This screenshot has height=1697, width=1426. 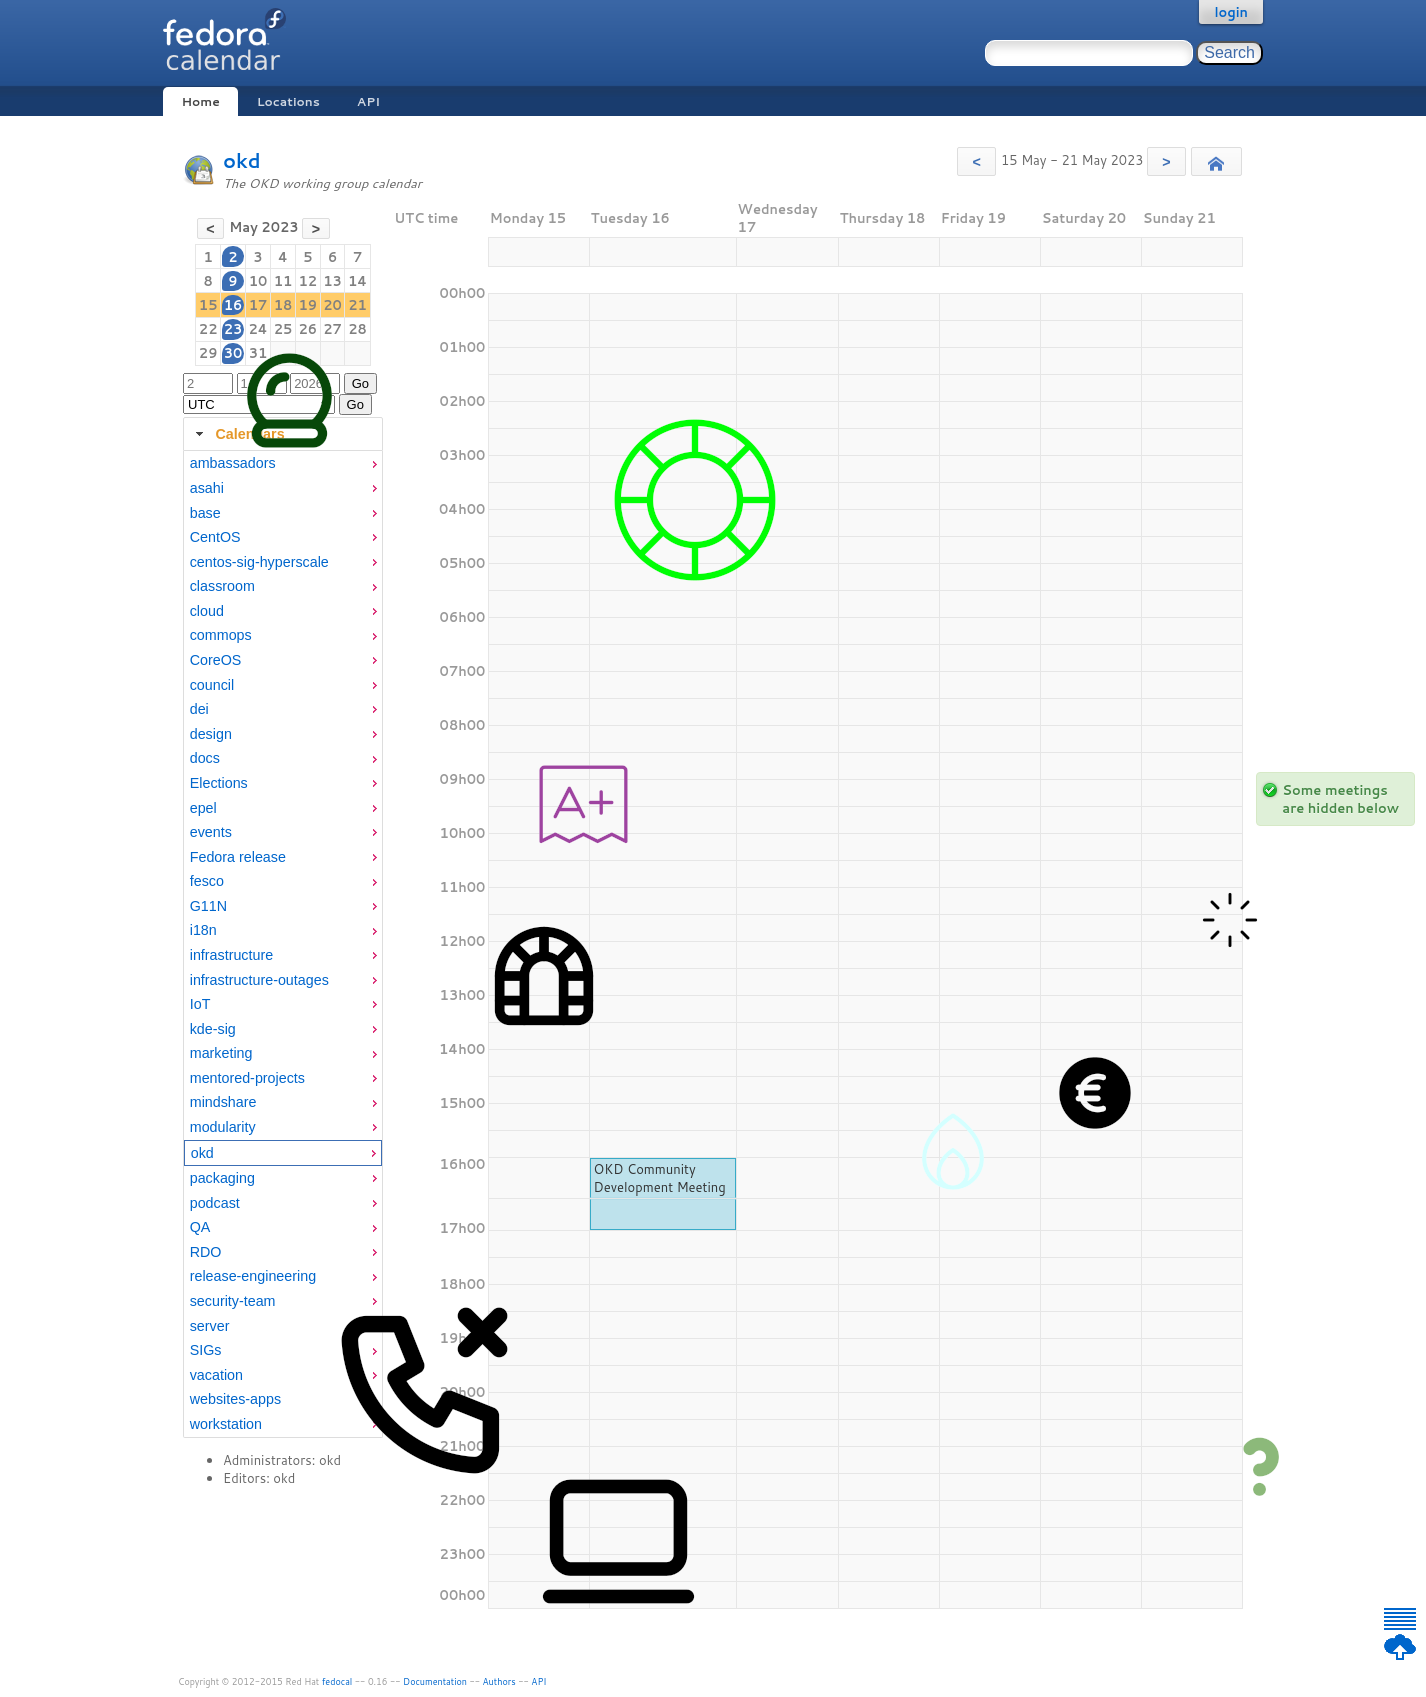 I want to click on access casino or gambling games, so click(x=695, y=500).